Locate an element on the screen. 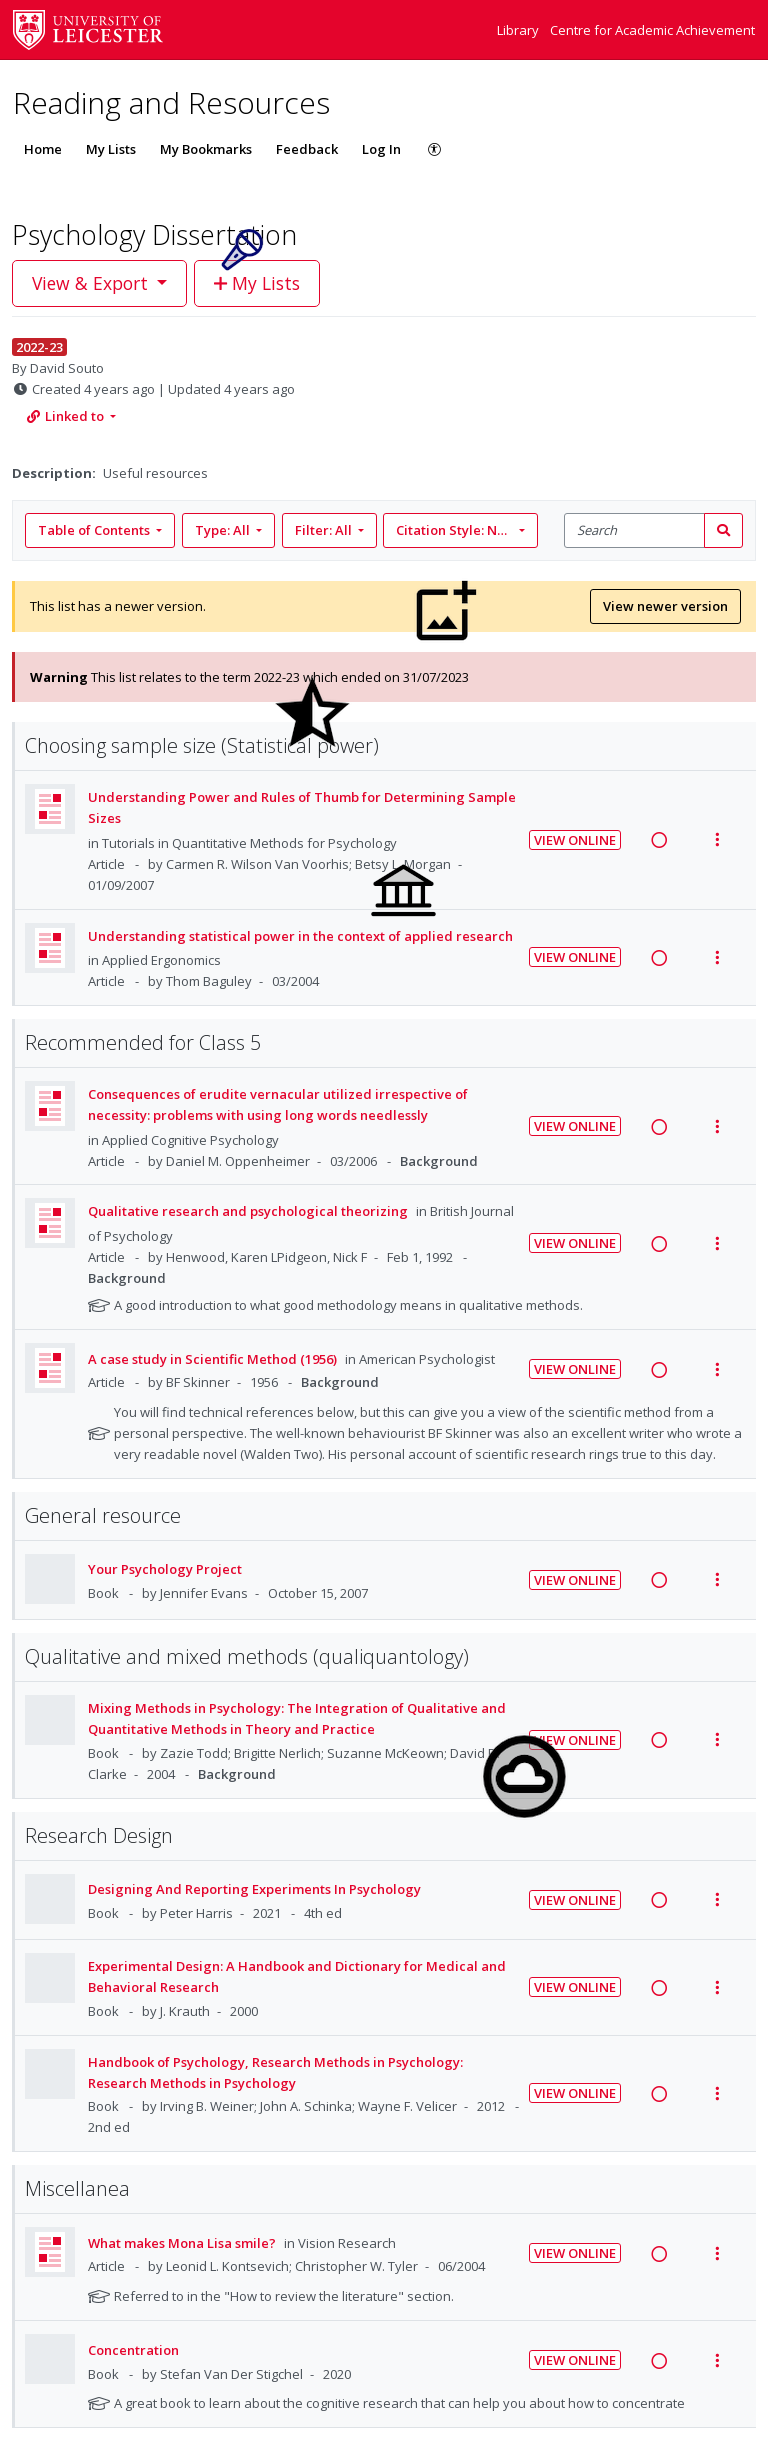 The width and height of the screenshot is (768, 2451). add a new photo to the gallery is located at coordinates (445, 612).